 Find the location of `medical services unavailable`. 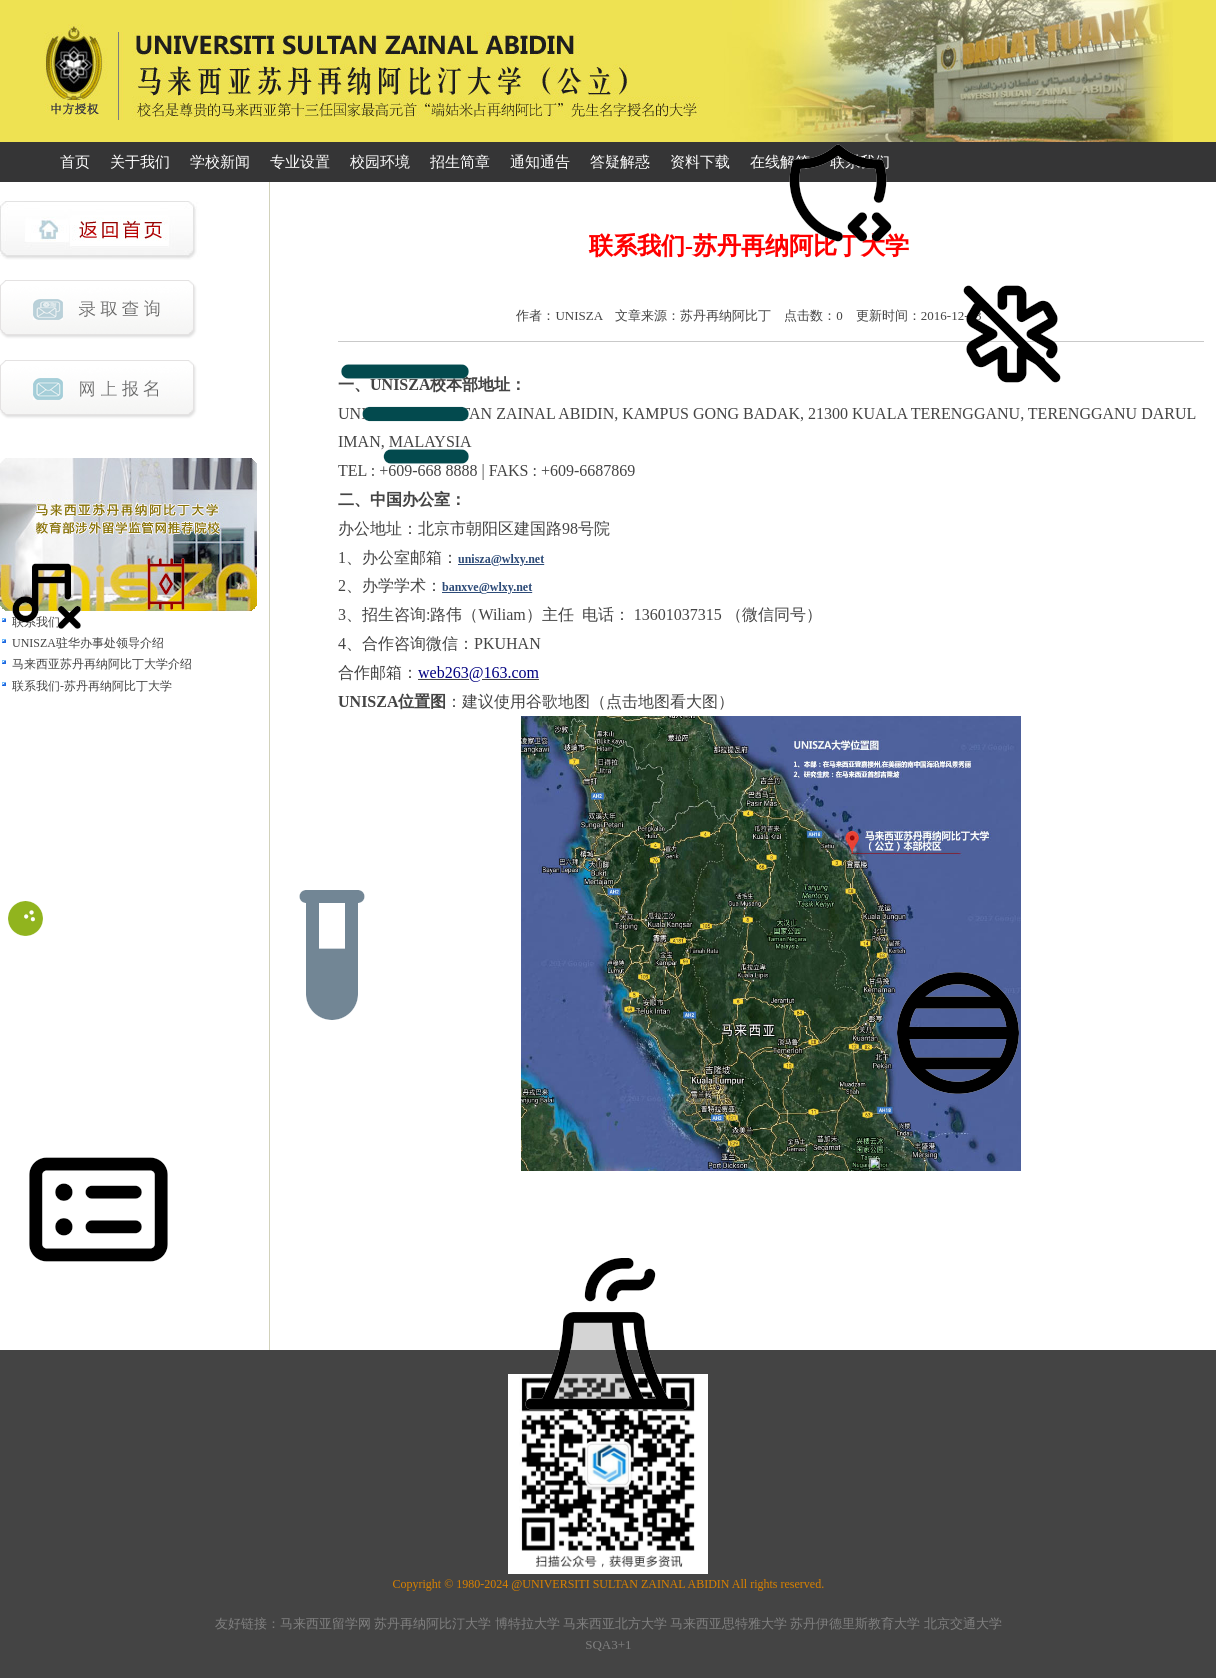

medical services unavailable is located at coordinates (1012, 334).